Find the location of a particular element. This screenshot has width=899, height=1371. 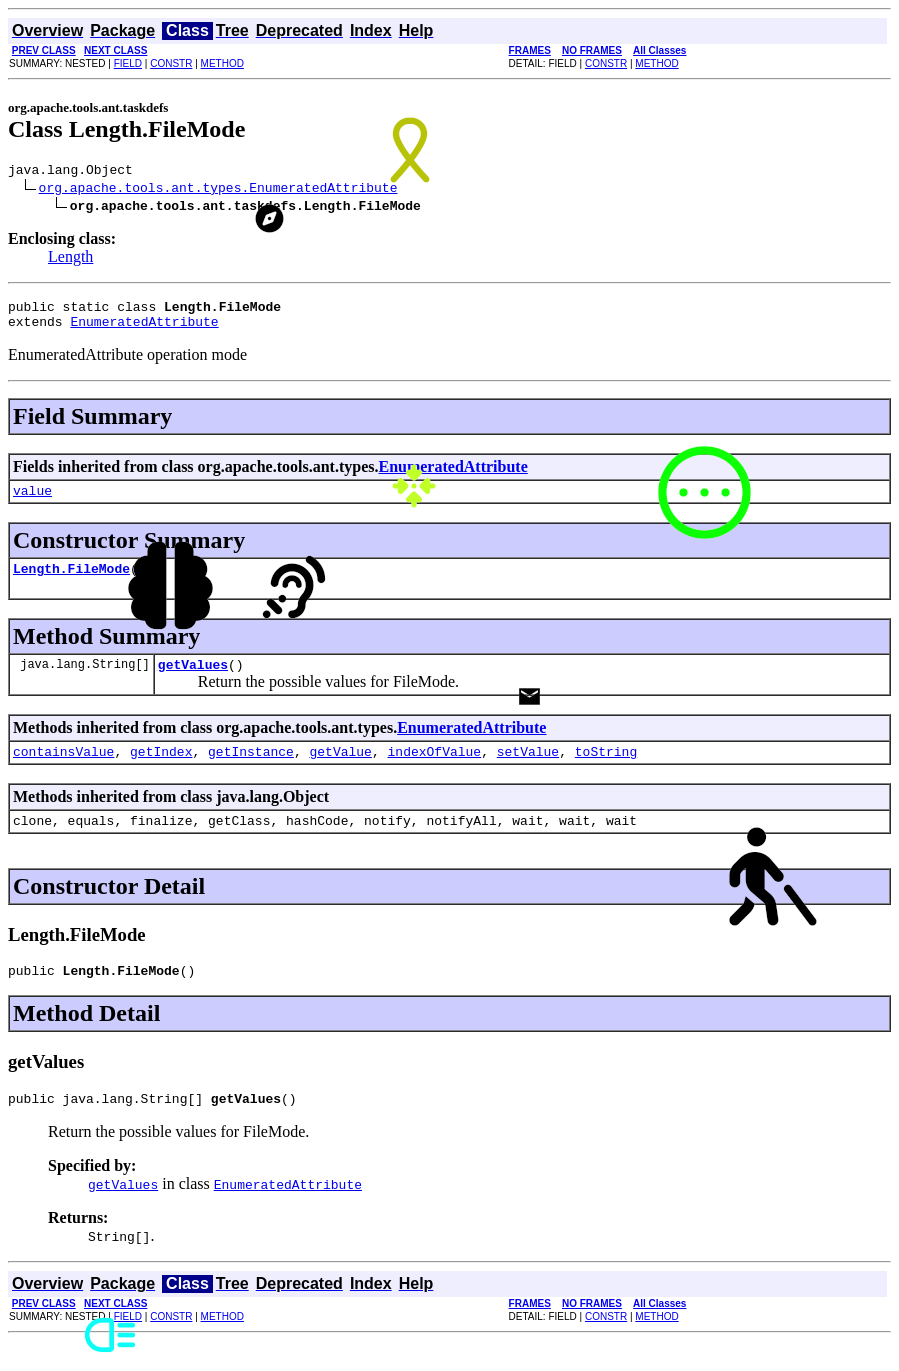

indicates assistive listening systems available is located at coordinates (294, 587).